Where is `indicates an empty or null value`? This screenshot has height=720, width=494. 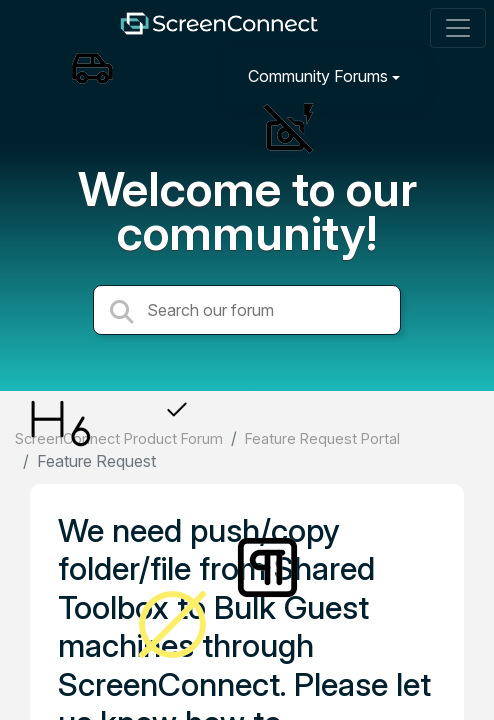
indicates an empty or null value is located at coordinates (172, 624).